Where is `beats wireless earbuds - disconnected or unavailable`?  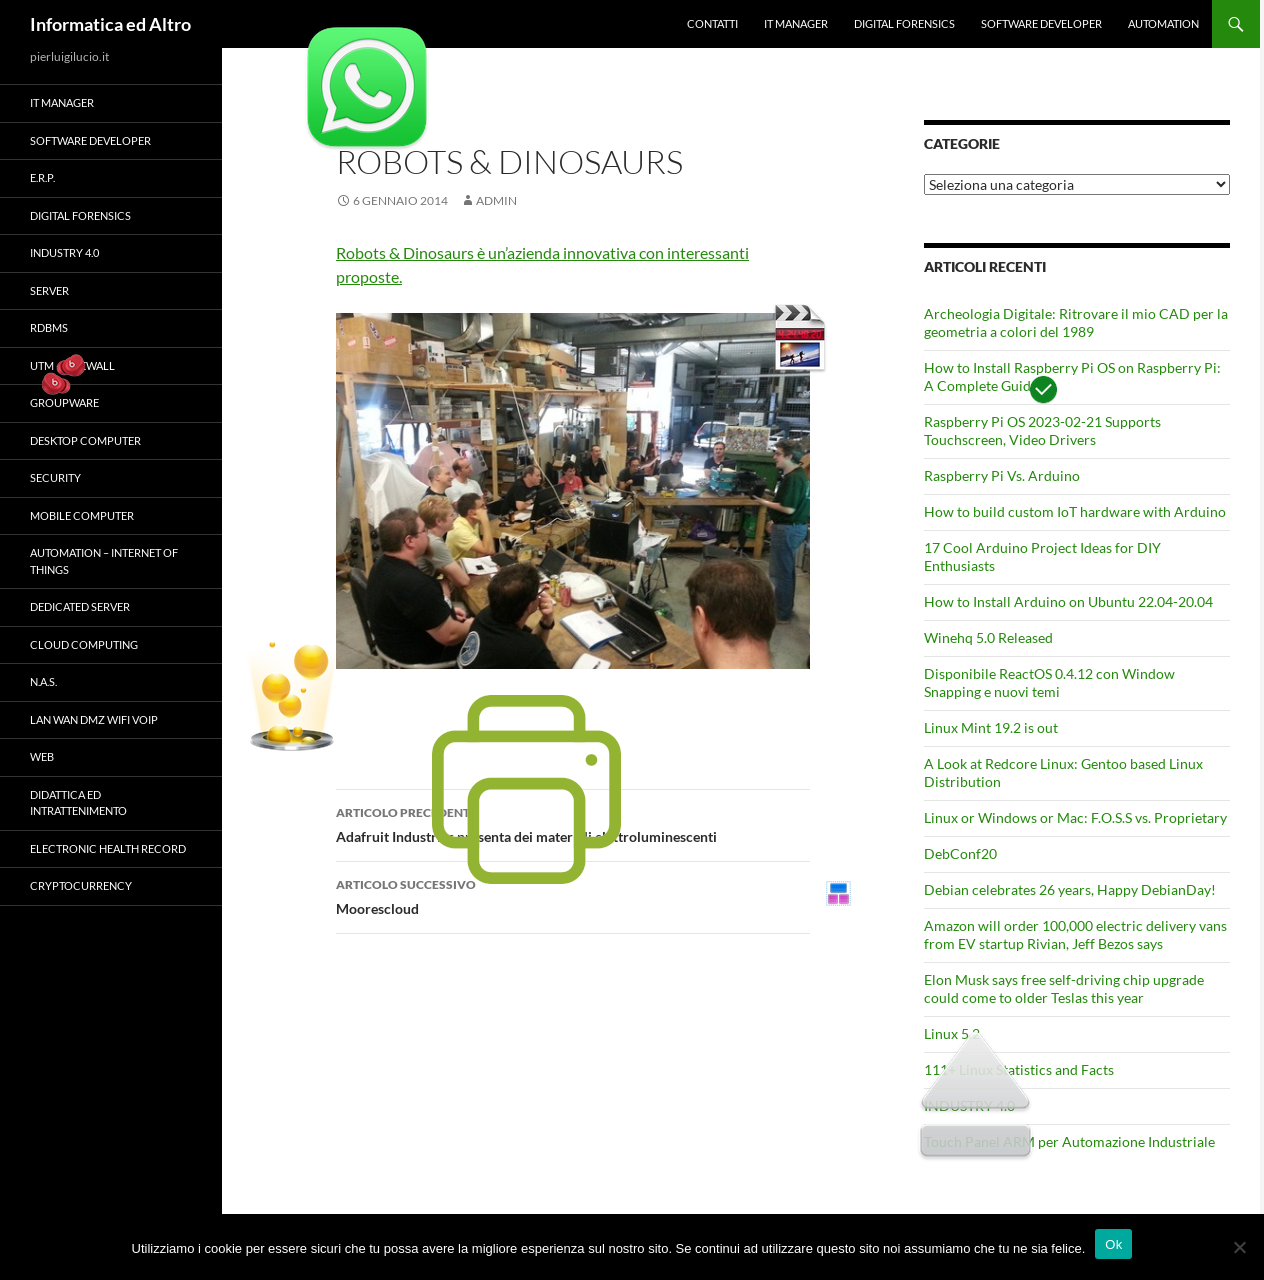 beats wireless earbuds - disconnected or unavailable is located at coordinates (63, 374).